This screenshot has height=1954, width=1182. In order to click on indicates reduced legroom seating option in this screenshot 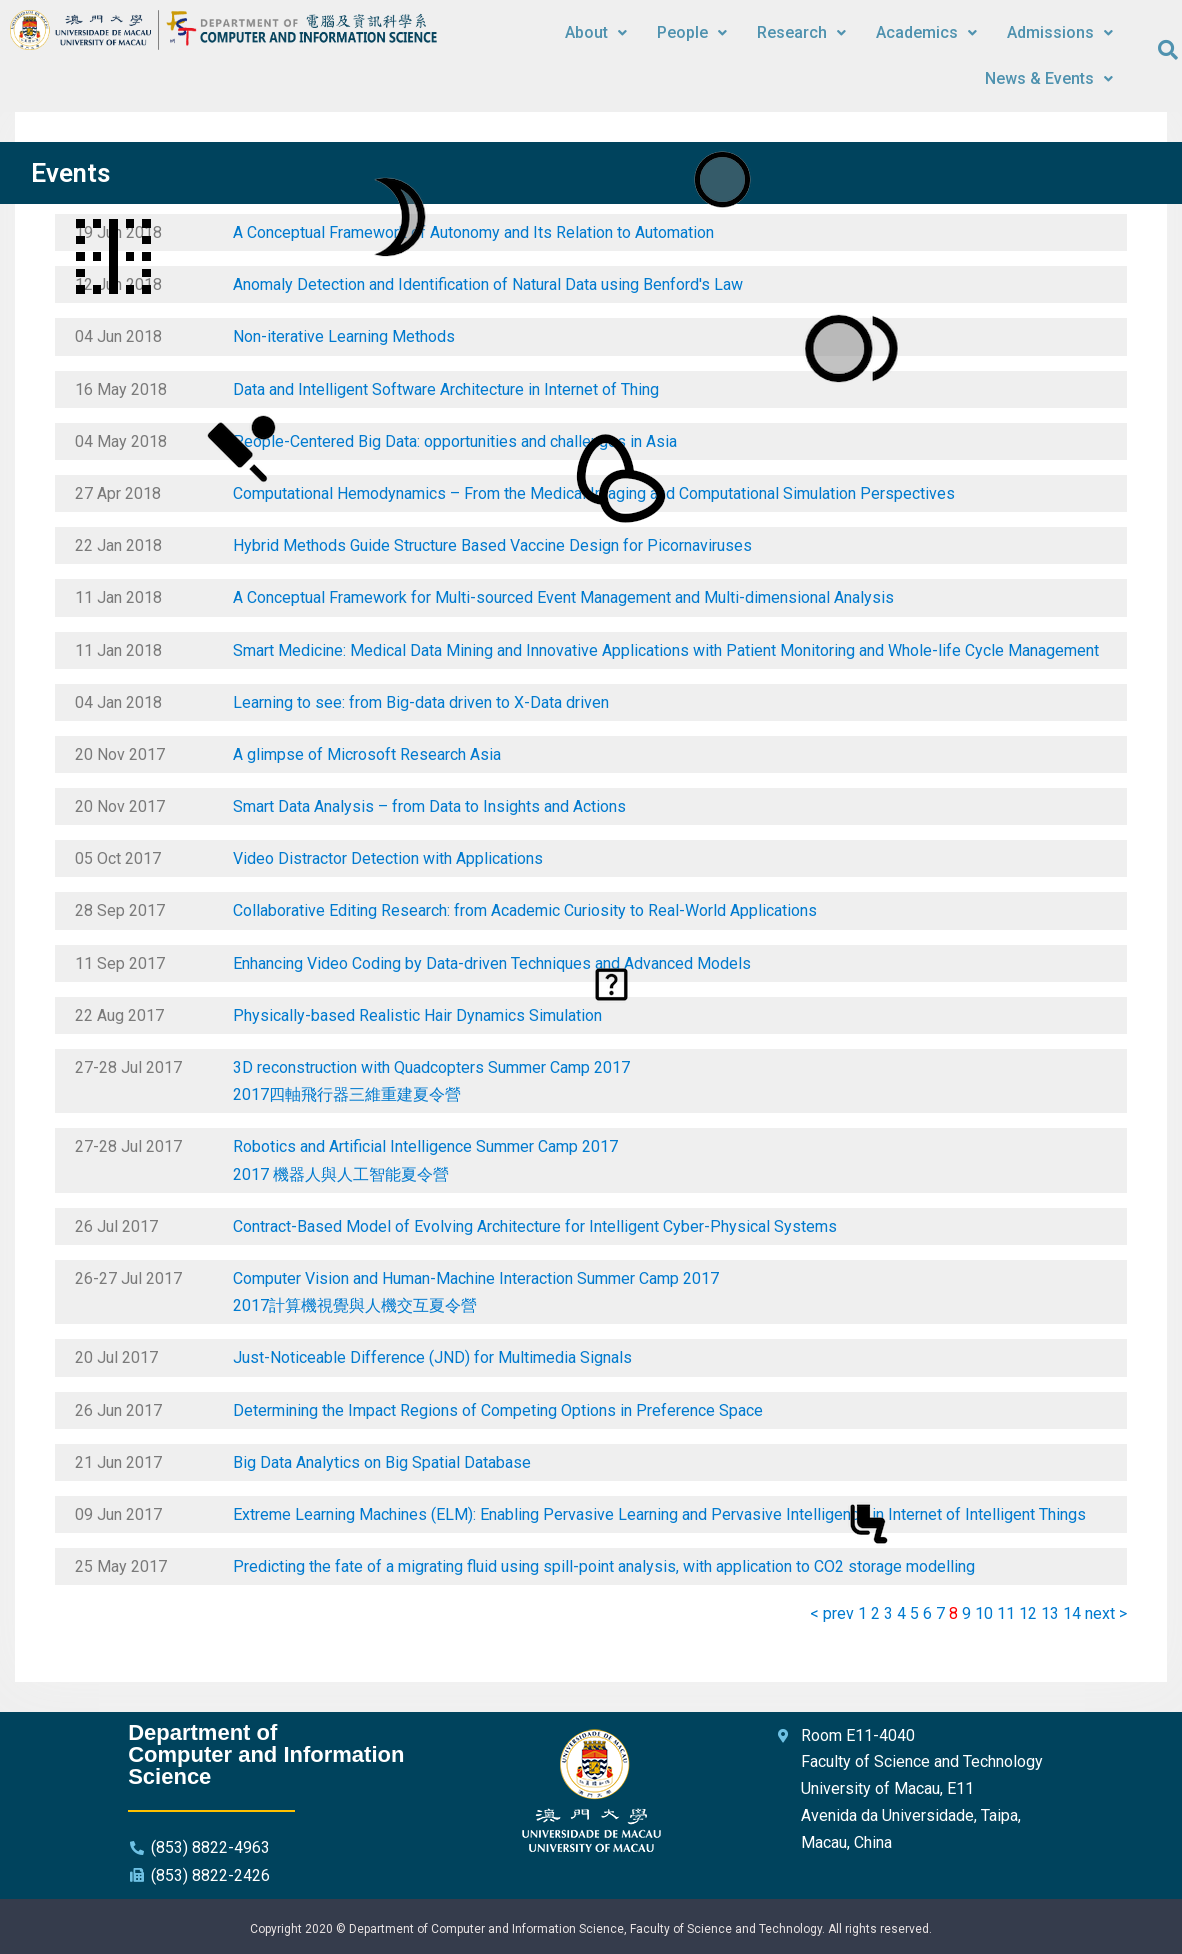, I will do `click(870, 1524)`.